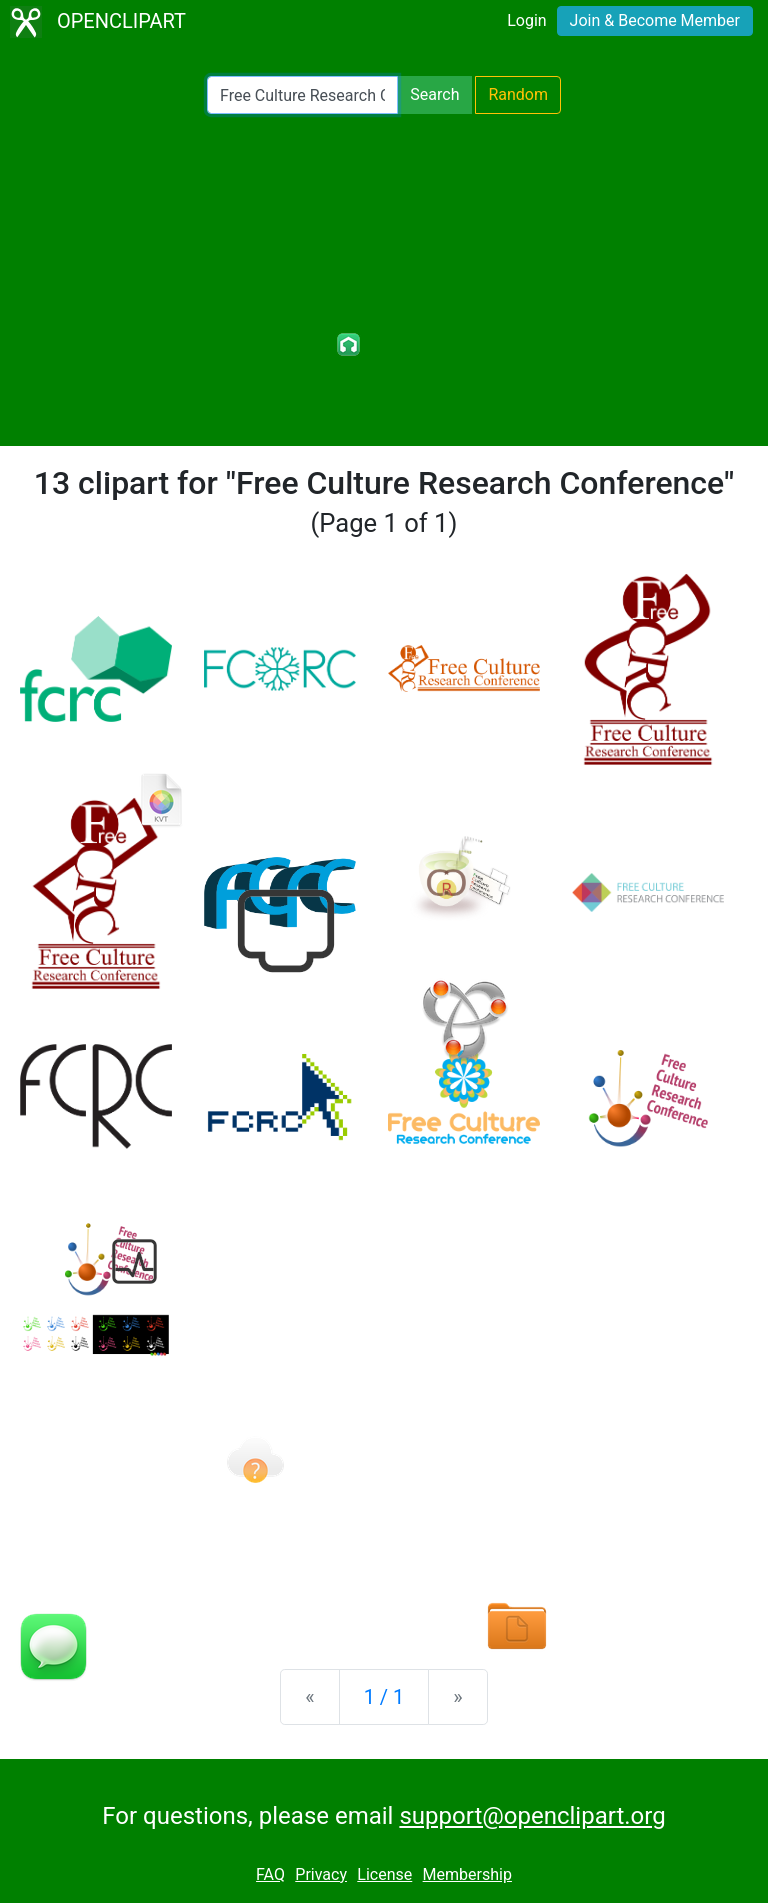 The width and height of the screenshot is (768, 1903). What do you see at coordinates (517, 1626) in the screenshot?
I see `open your documents folder` at bounding box center [517, 1626].